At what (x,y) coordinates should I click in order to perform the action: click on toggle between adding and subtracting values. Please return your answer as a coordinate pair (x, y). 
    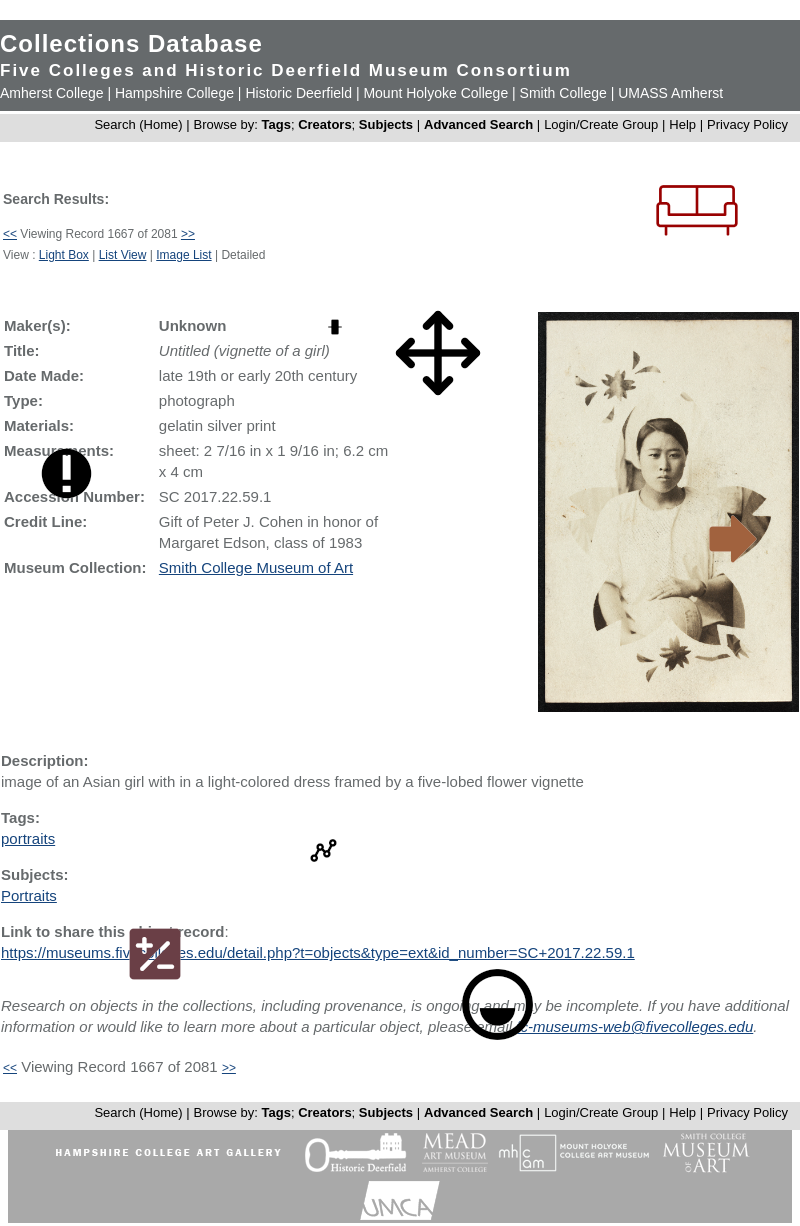
    Looking at the image, I should click on (155, 954).